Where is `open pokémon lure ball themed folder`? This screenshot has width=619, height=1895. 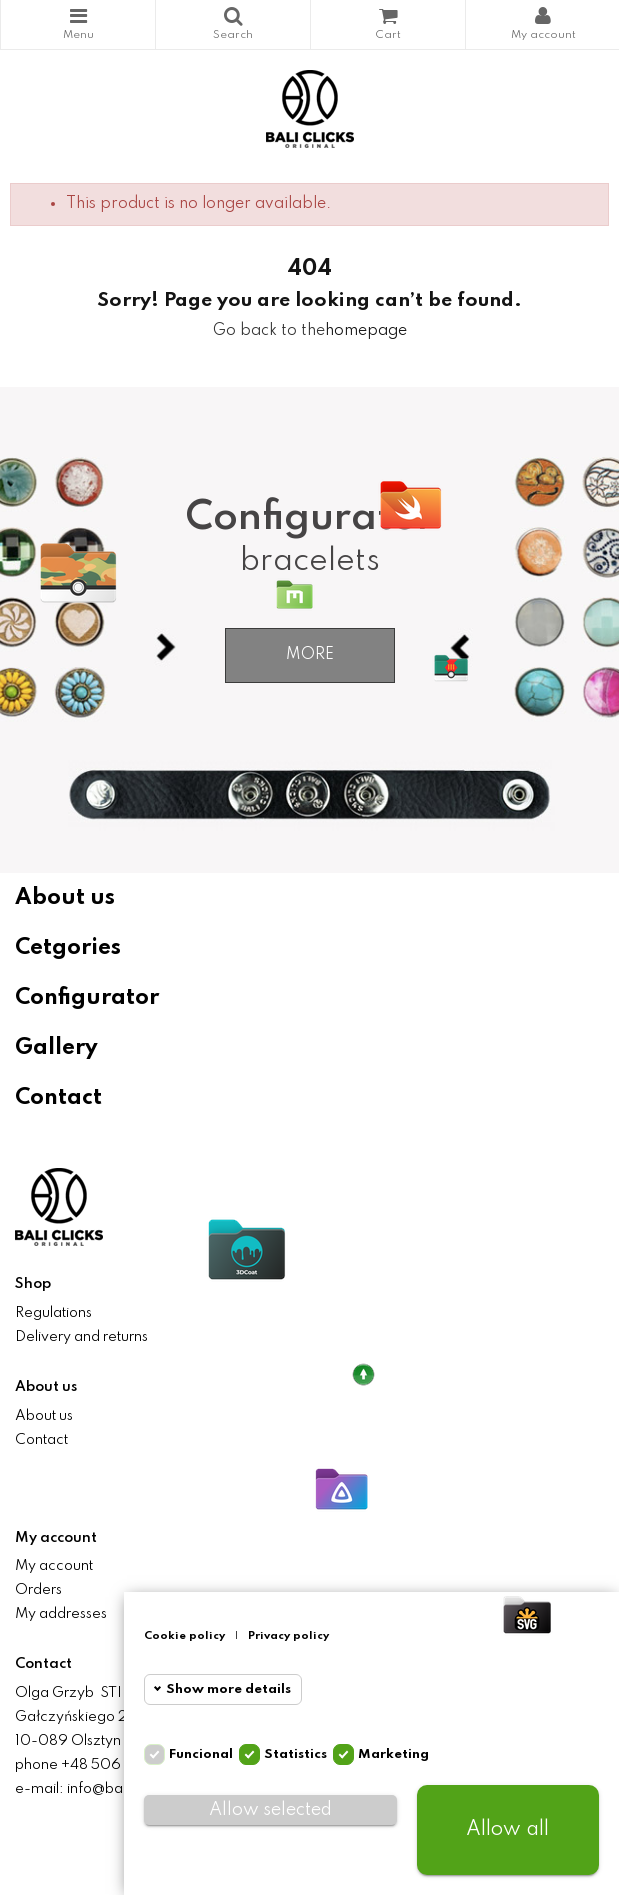
open pokémon lure ball themed folder is located at coordinates (451, 669).